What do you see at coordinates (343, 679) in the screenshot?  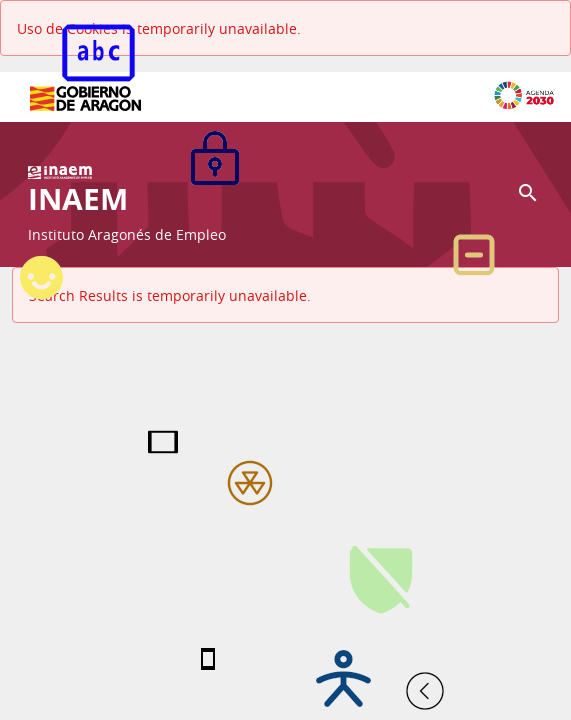 I see `view user profile` at bounding box center [343, 679].